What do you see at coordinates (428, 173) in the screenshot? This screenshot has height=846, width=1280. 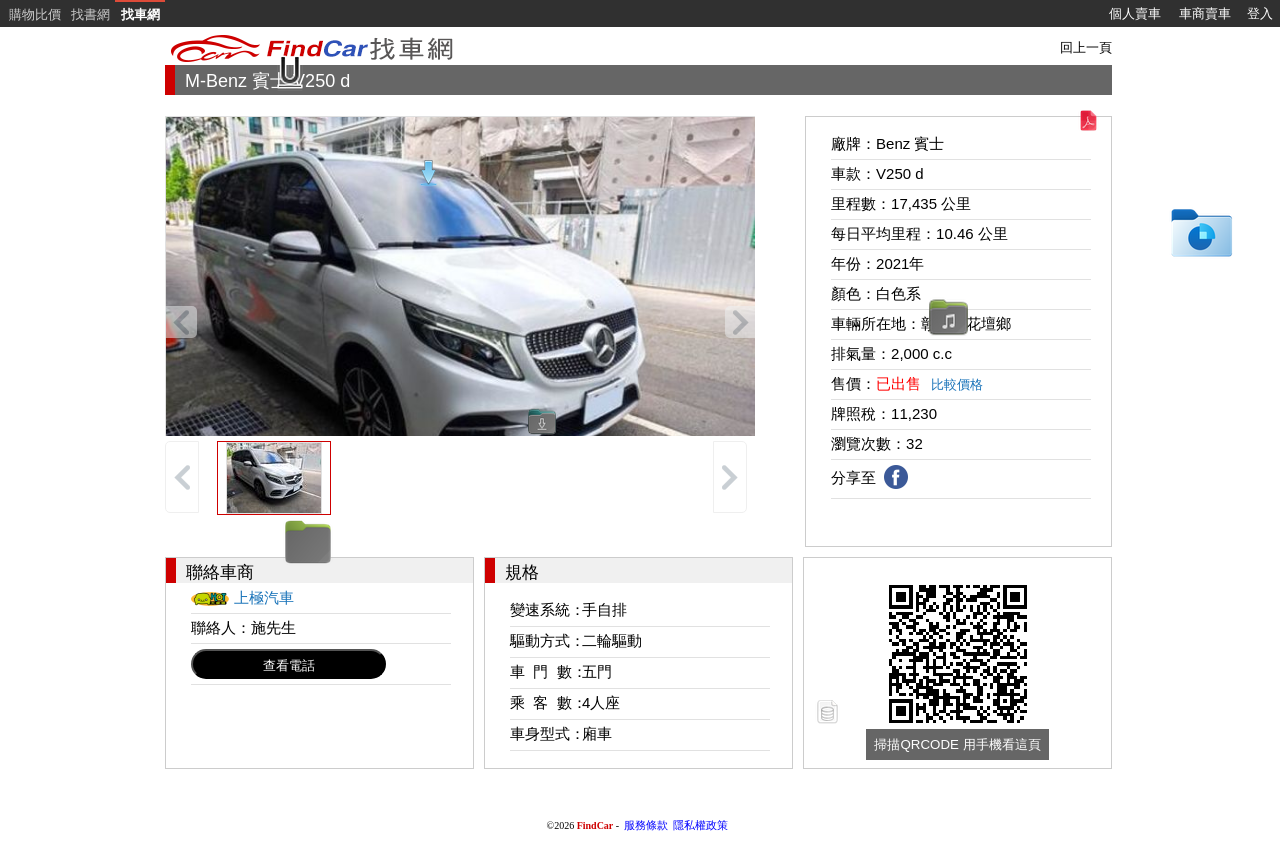 I see `save file with a new name or location` at bounding box center [428, 173].